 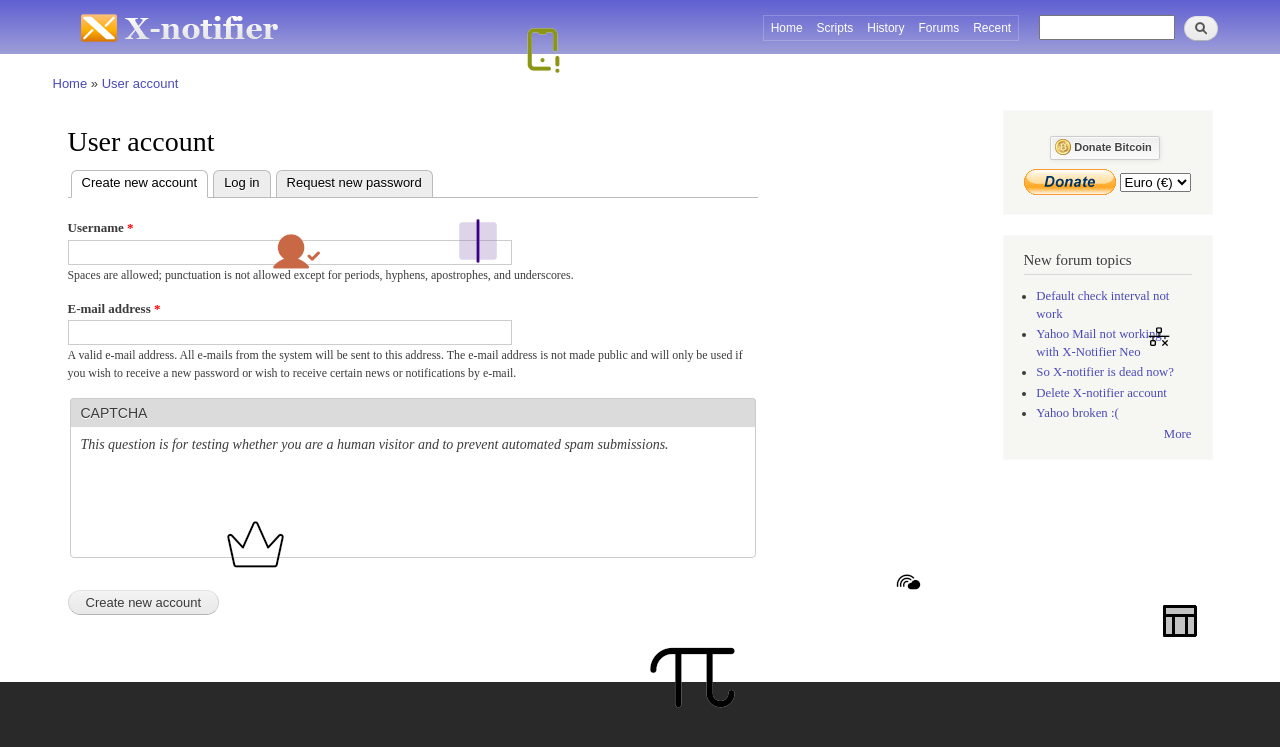 I want to click on view weather forecast, so click(x=908, y=581).